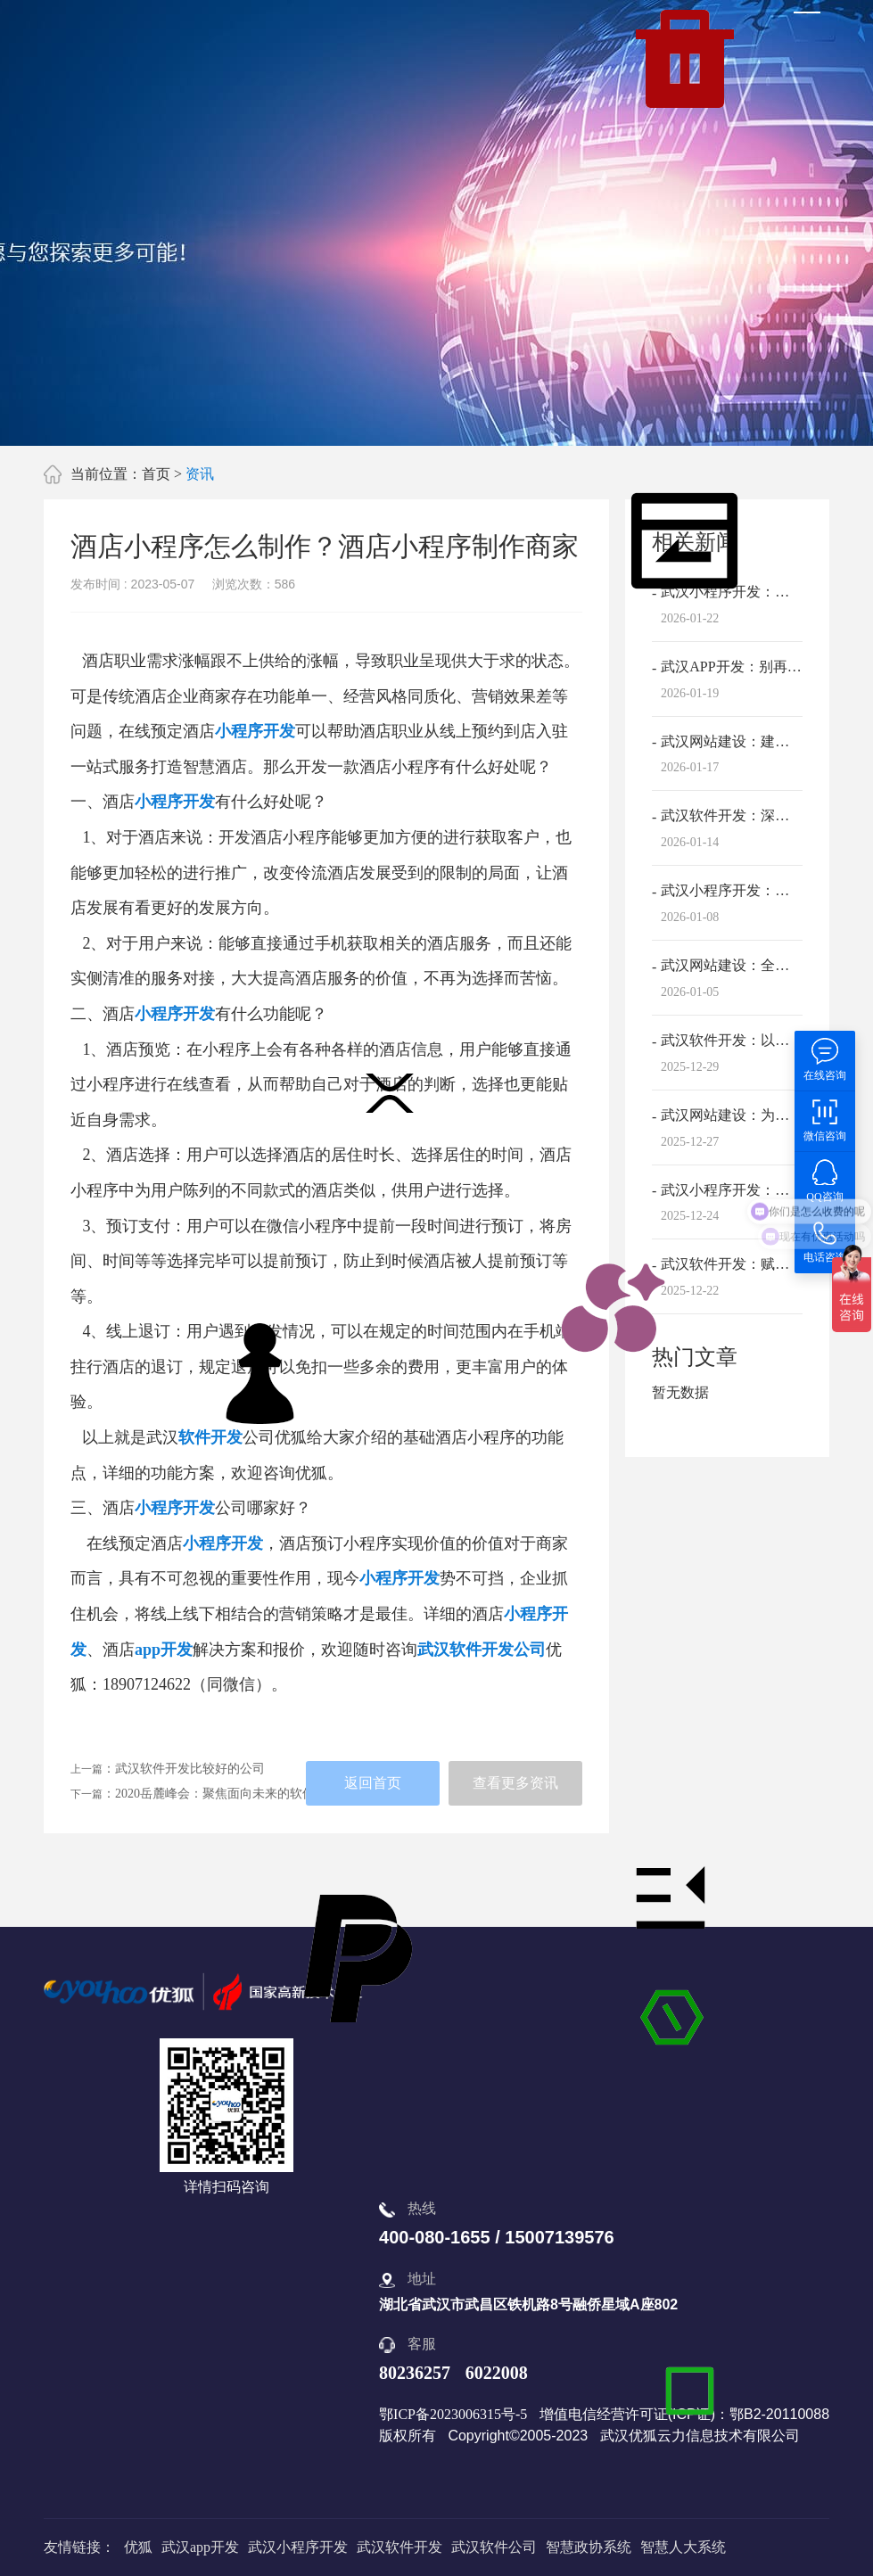  I want to click on request a refund for a purchase, so click(684, 540).